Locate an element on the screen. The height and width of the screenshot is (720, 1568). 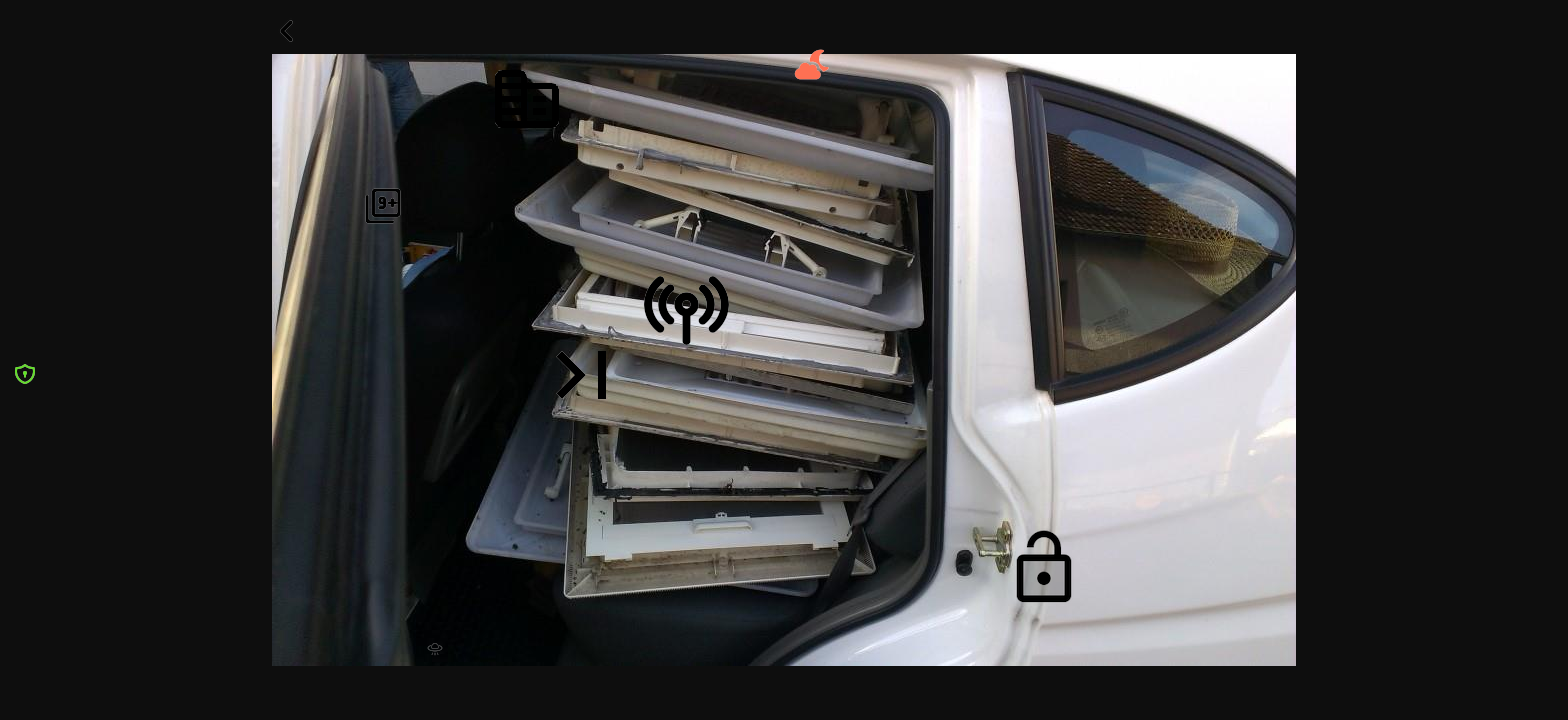
indicates nighttime or evening weather conditions is located at coordinates (811, 64).